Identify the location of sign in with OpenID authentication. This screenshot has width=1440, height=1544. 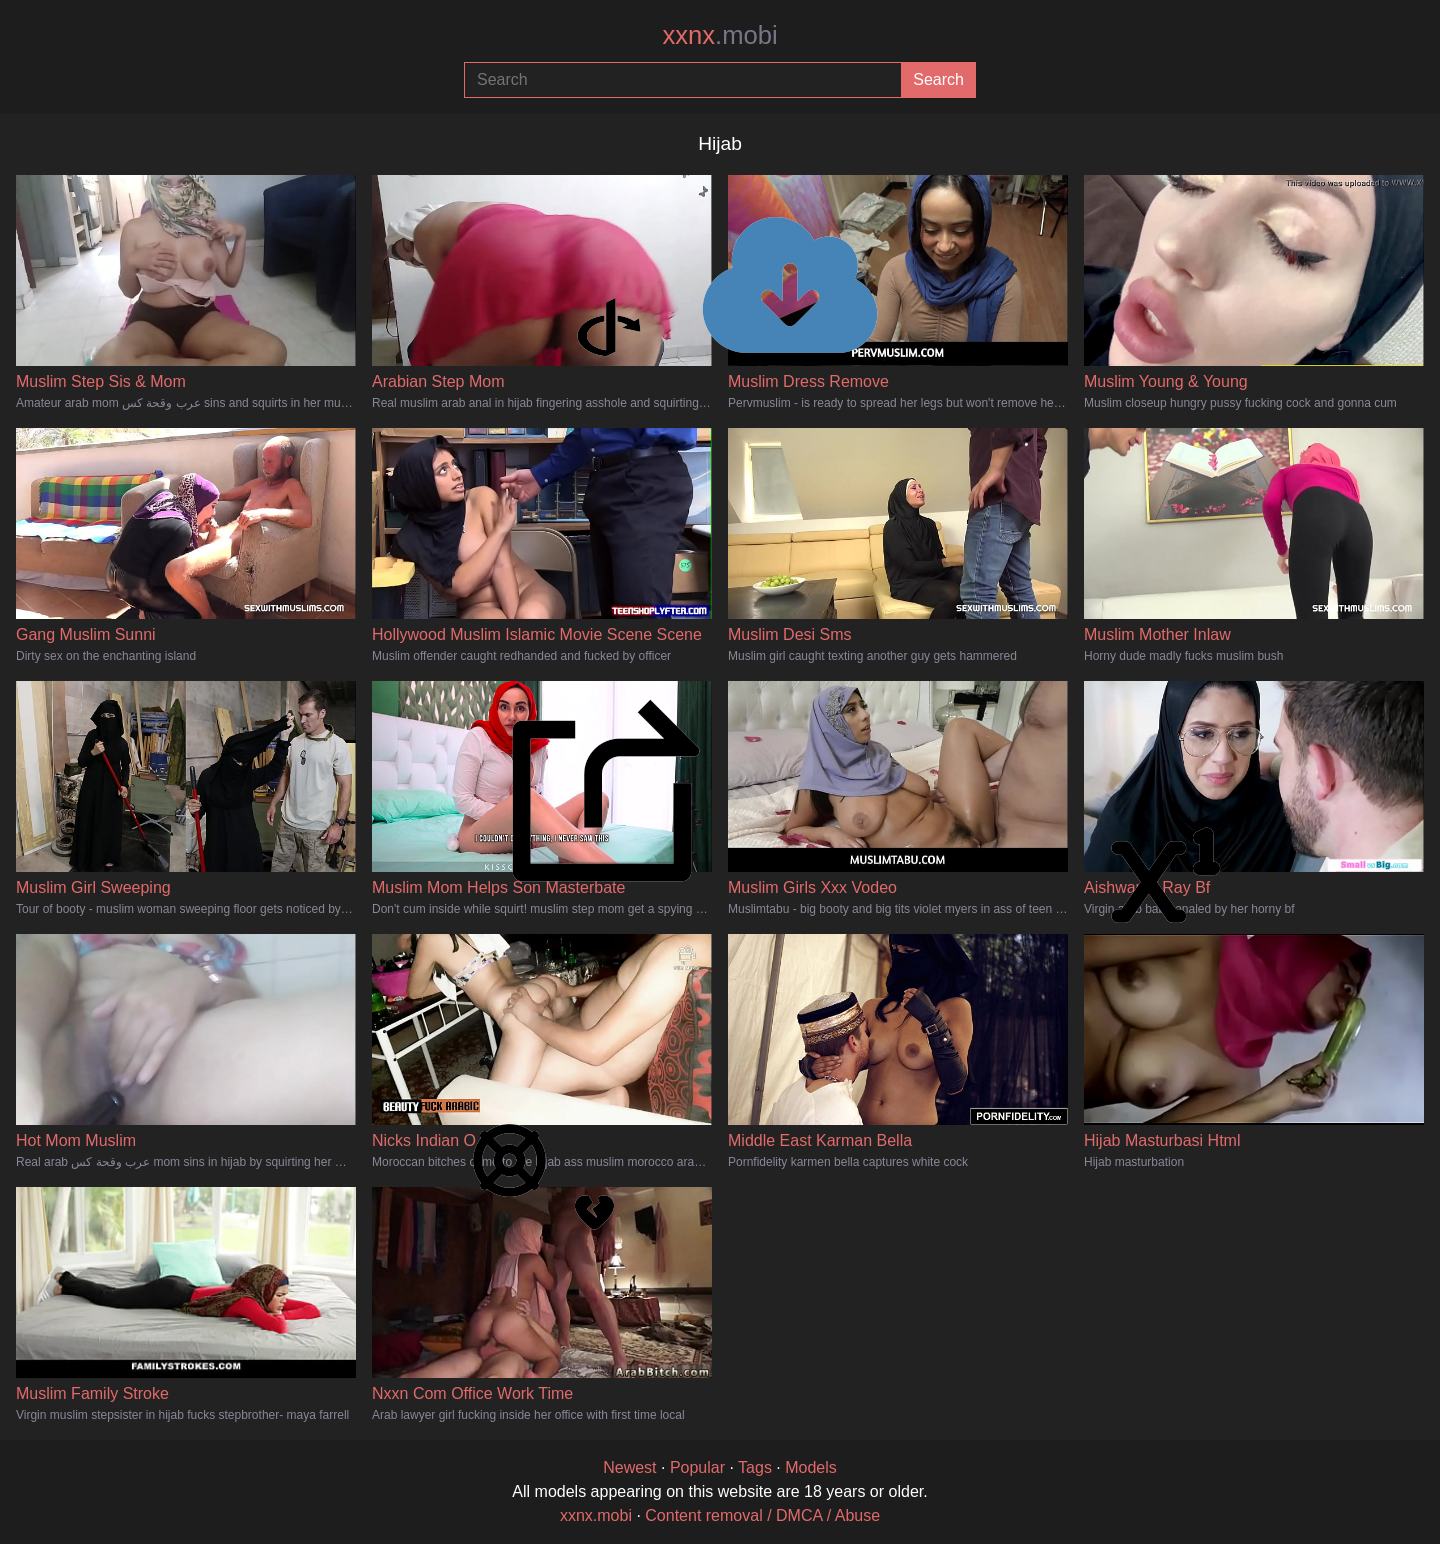
(609, 327).